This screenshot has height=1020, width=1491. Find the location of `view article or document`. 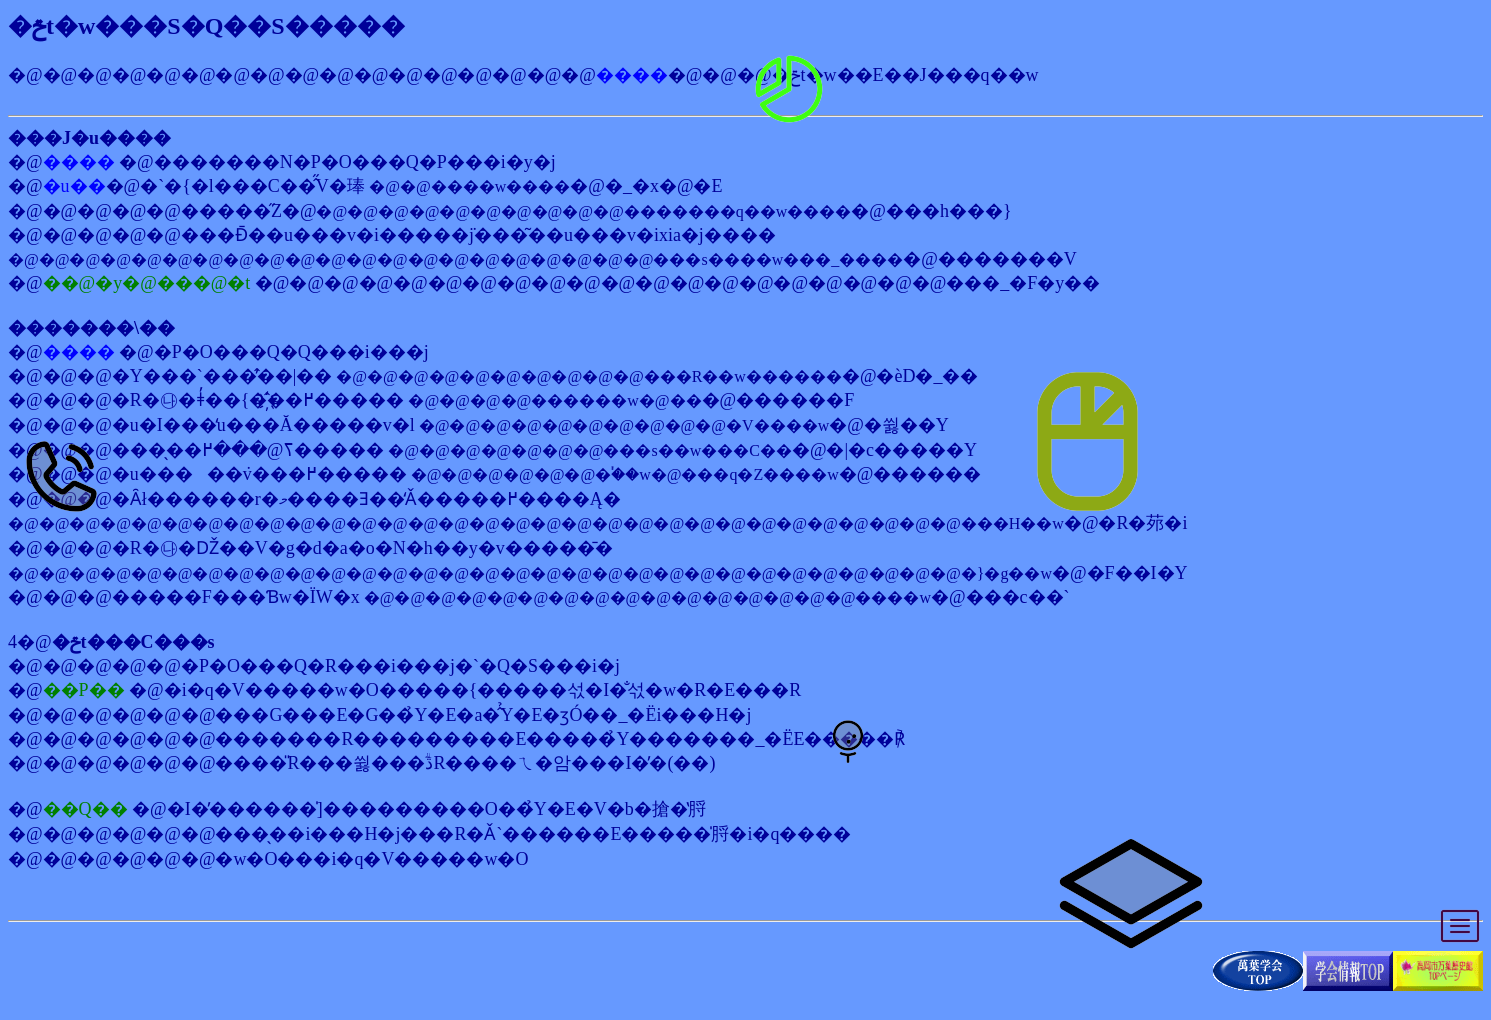

view article or document is located at coordinates (1460, 926).